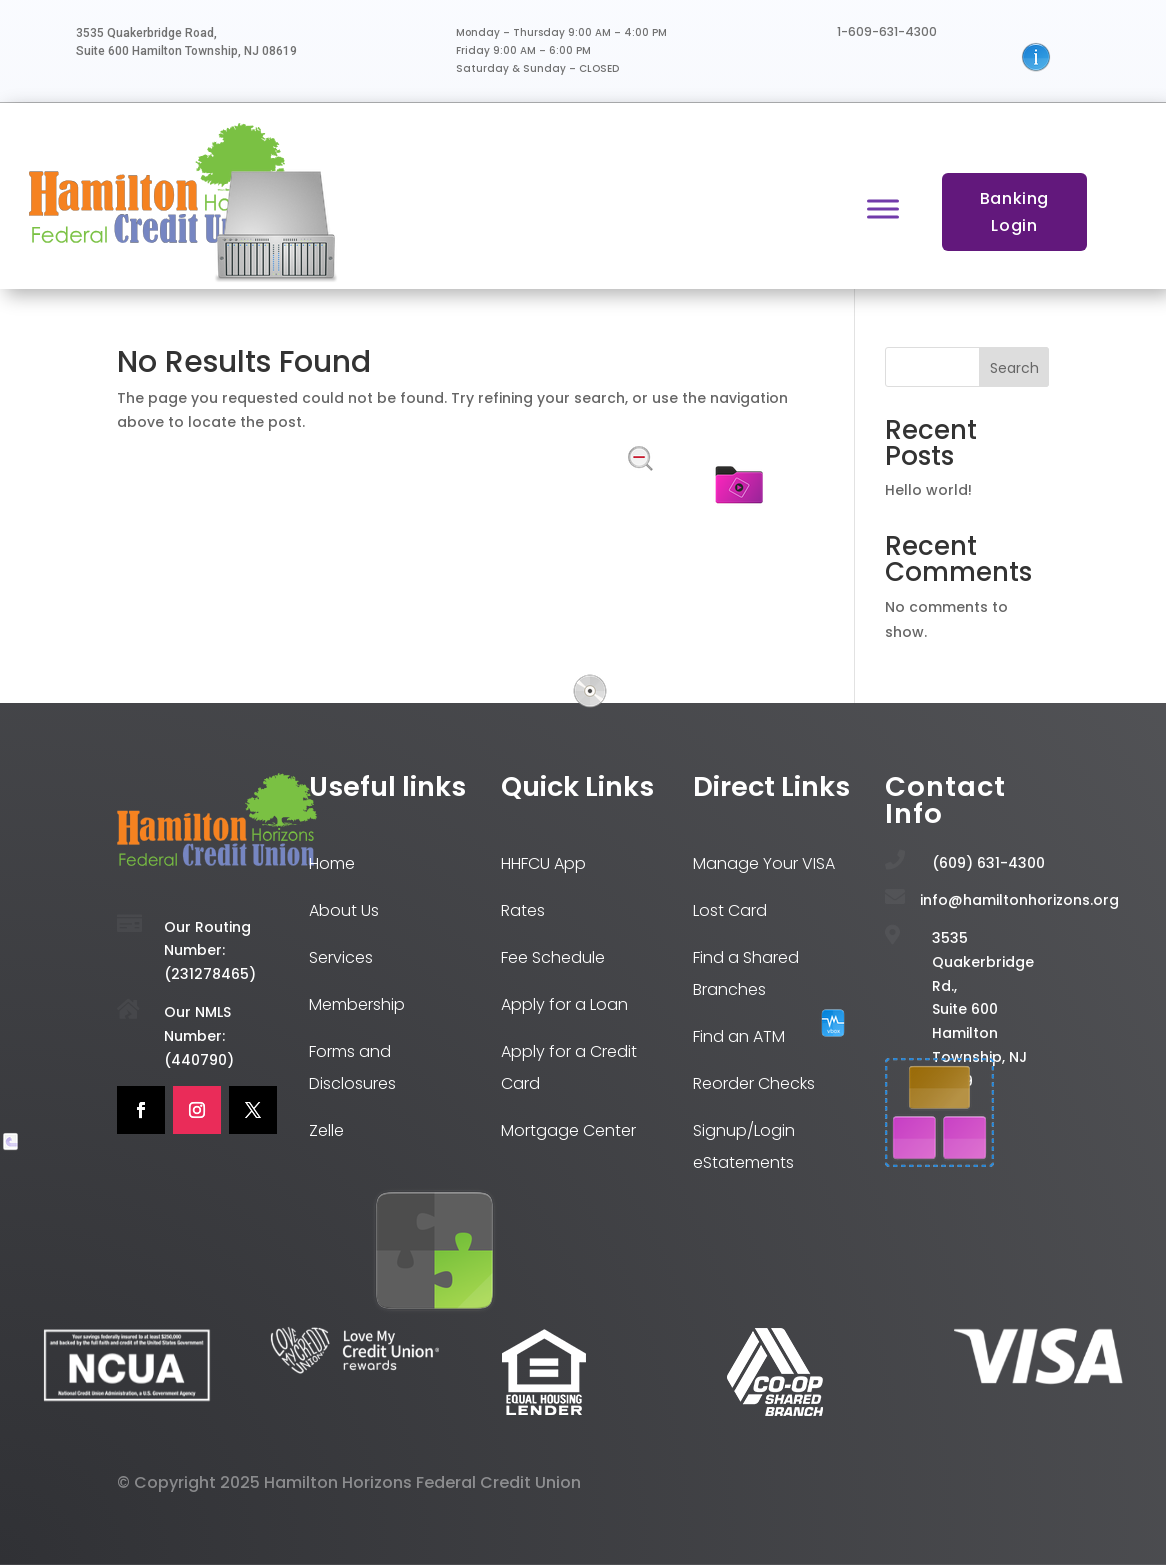 The height and width of the screenshot is (1565, 1166). What do you see at coordinates (1036, 57) in the screenshot?
I see `access help or about information` at bounding box center [1036, 57].